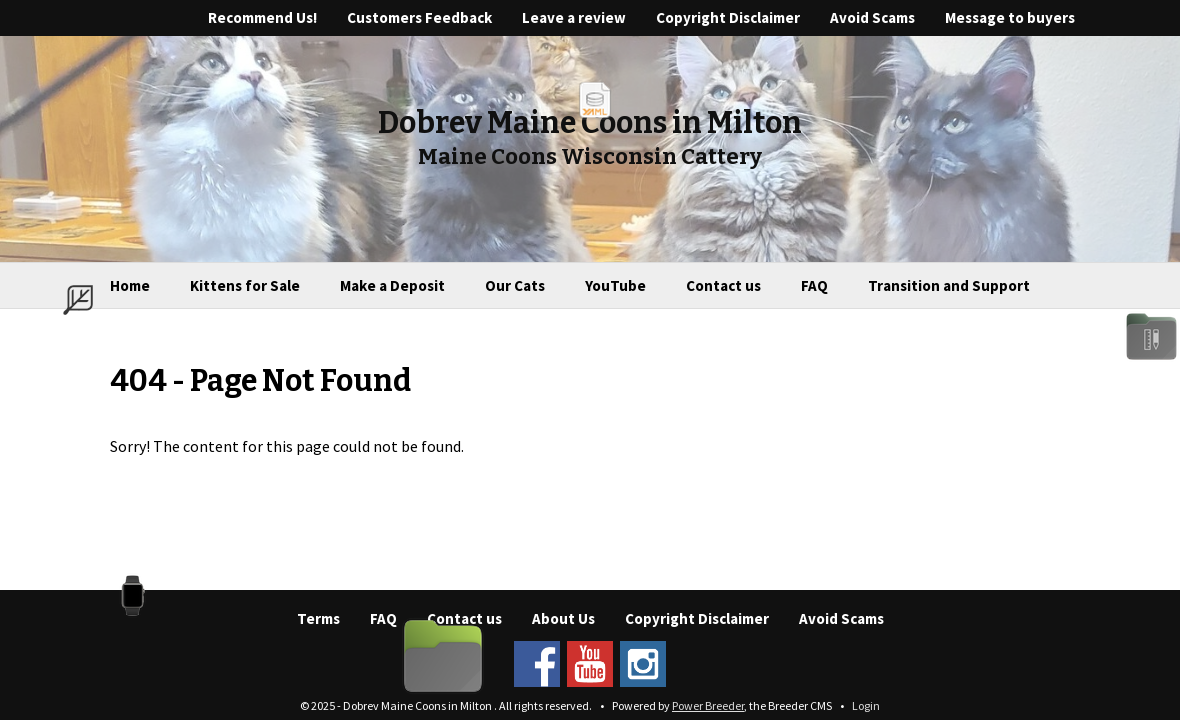  I want to click on apple watch series 3 device icon, so click(132, 595).